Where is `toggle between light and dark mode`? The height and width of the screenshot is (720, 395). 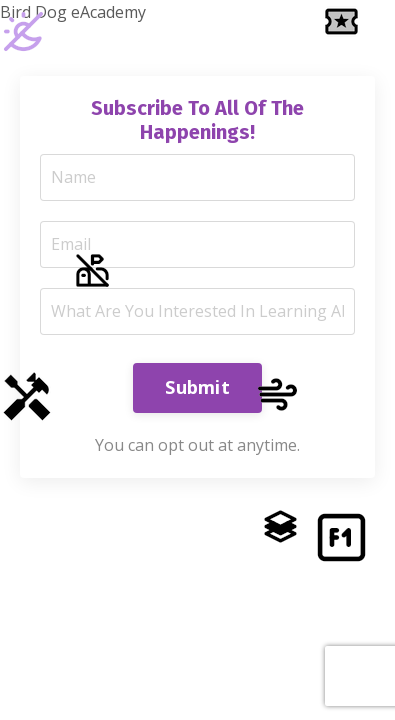 toggle between light and dark mode is located at coordinates (23, 31).